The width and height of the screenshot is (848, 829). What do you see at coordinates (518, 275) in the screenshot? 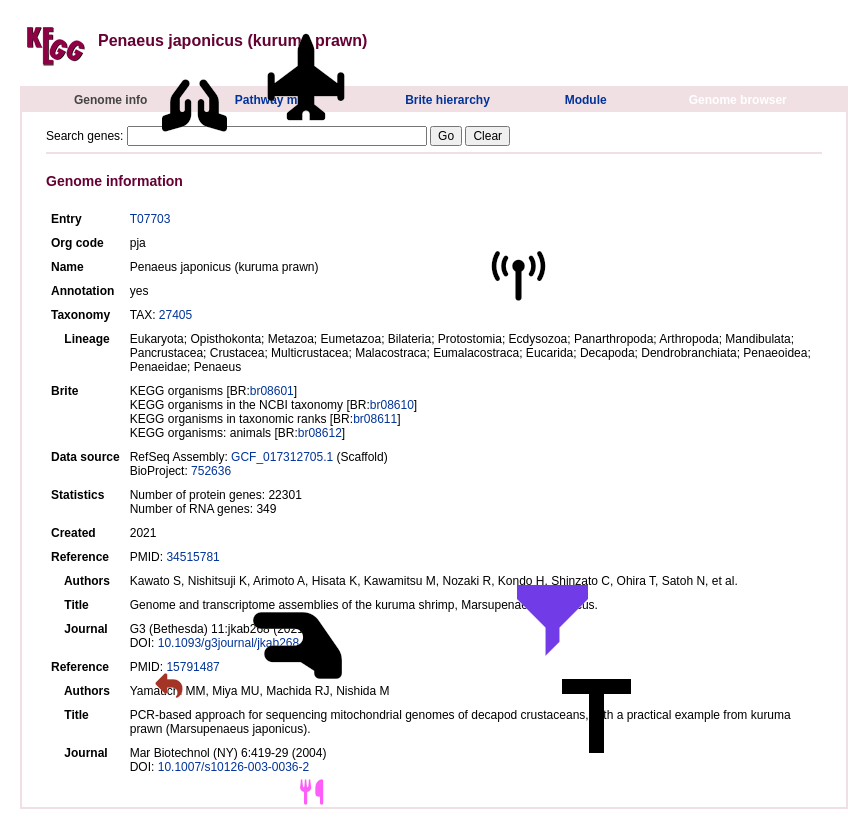
I see `indicates active broadcast or live streaming` at bounding box center [518, 275].